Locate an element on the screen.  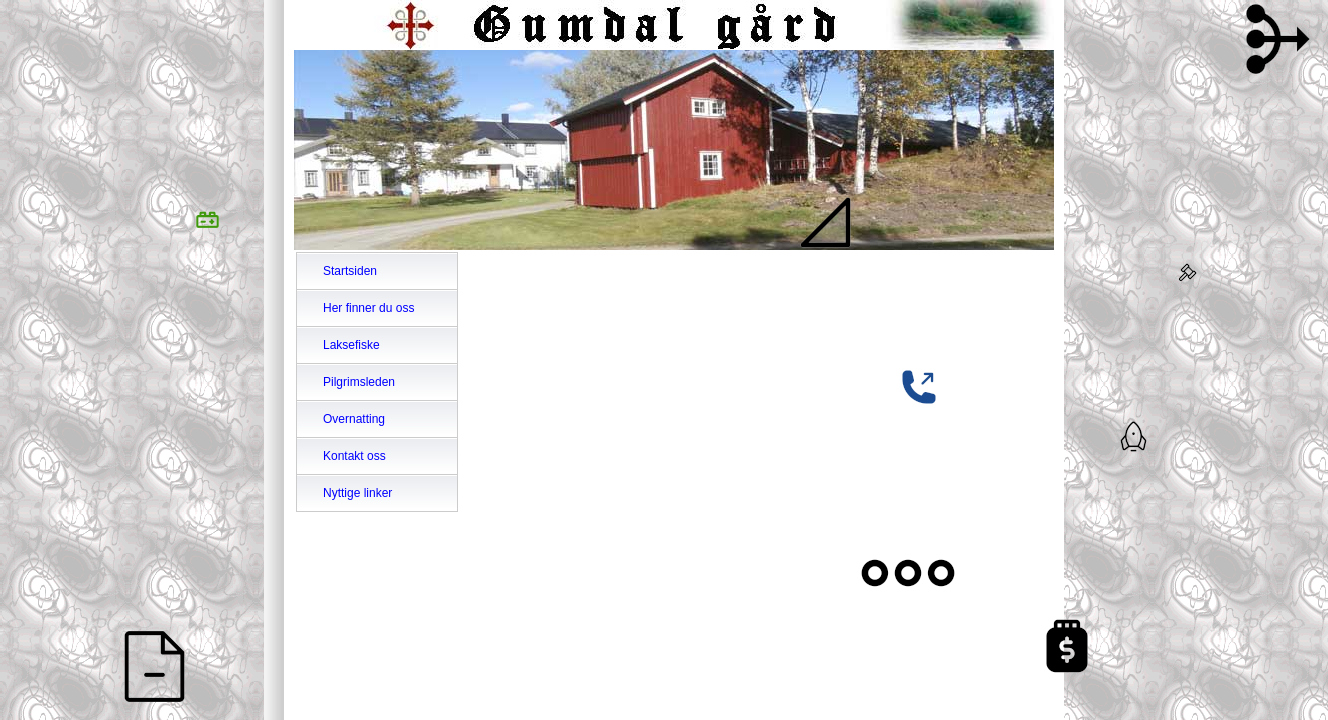
access legal or terms of service information is located at coordinates (1187, 273).